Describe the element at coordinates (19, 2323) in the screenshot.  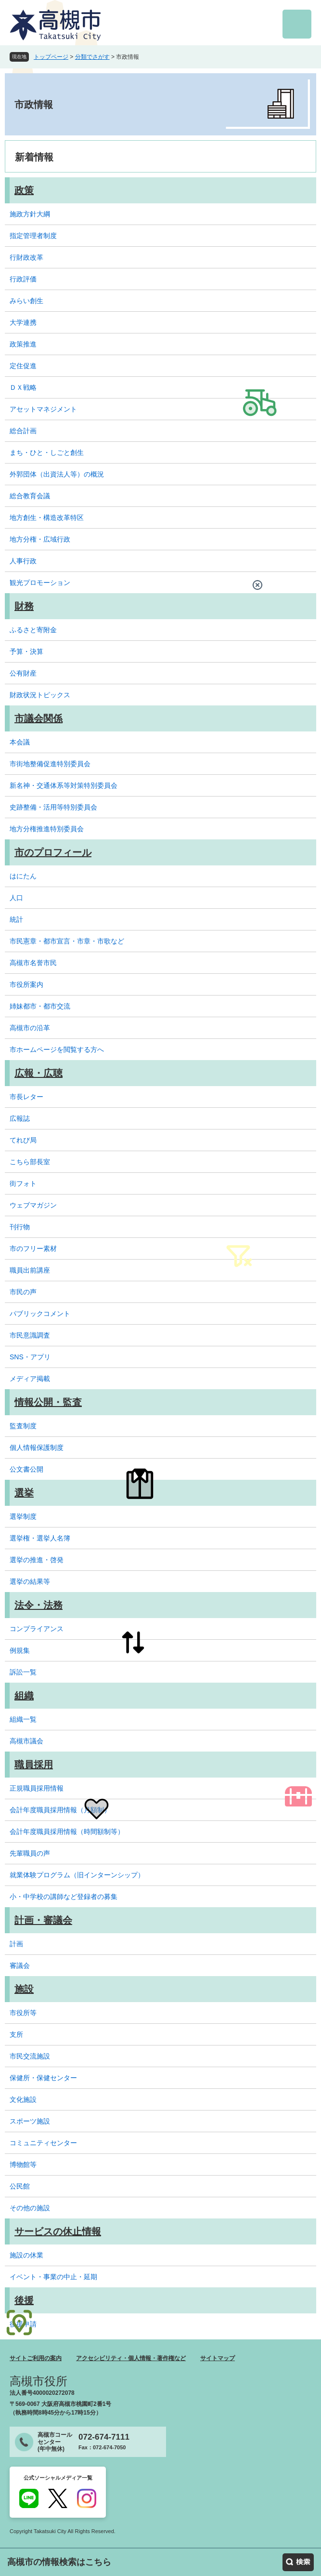
I see `activate live view mode for real-time location tracking` at that location.